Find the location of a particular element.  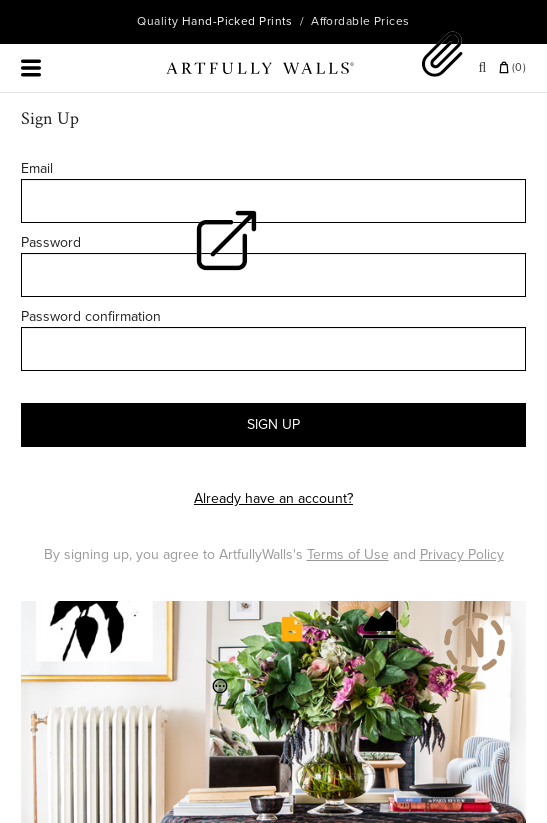

view area chart or graph is located at coordinates (379, 623).